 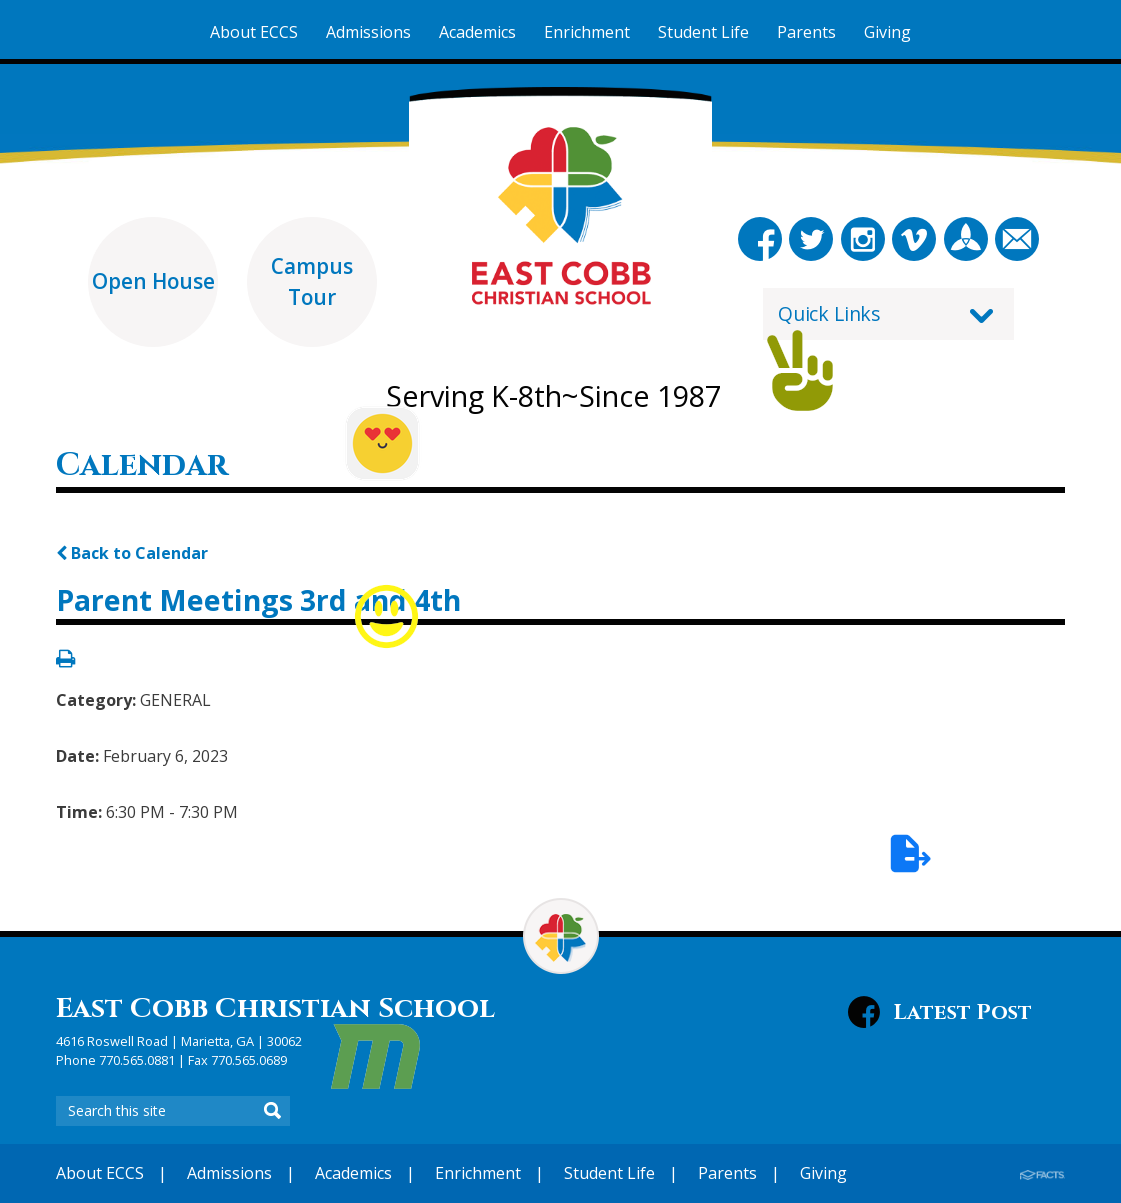 What do you see at coordinates (909, 853) in the screenshot?
I see `export file to another location or format` at bounding box center [909, 853].